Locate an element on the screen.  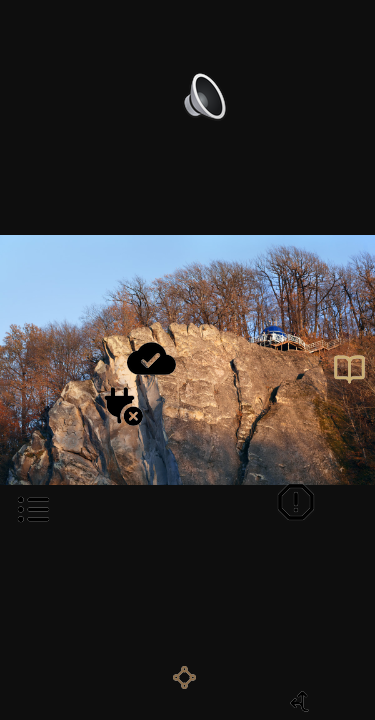
view items in a bulleted list format is located at coordinates (33, 509).